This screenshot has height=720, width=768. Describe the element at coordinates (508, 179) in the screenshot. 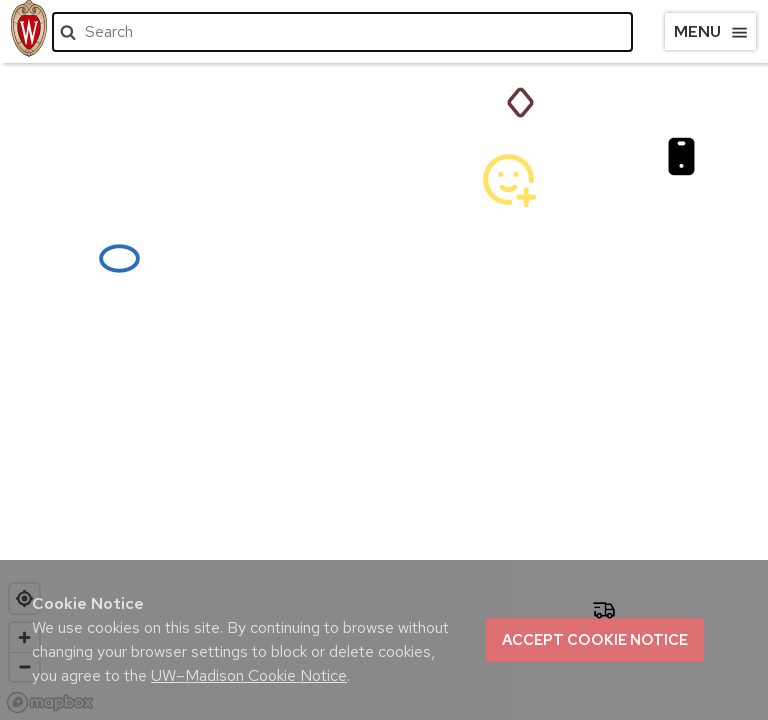

I see `add a new emoji reaction` at that location.